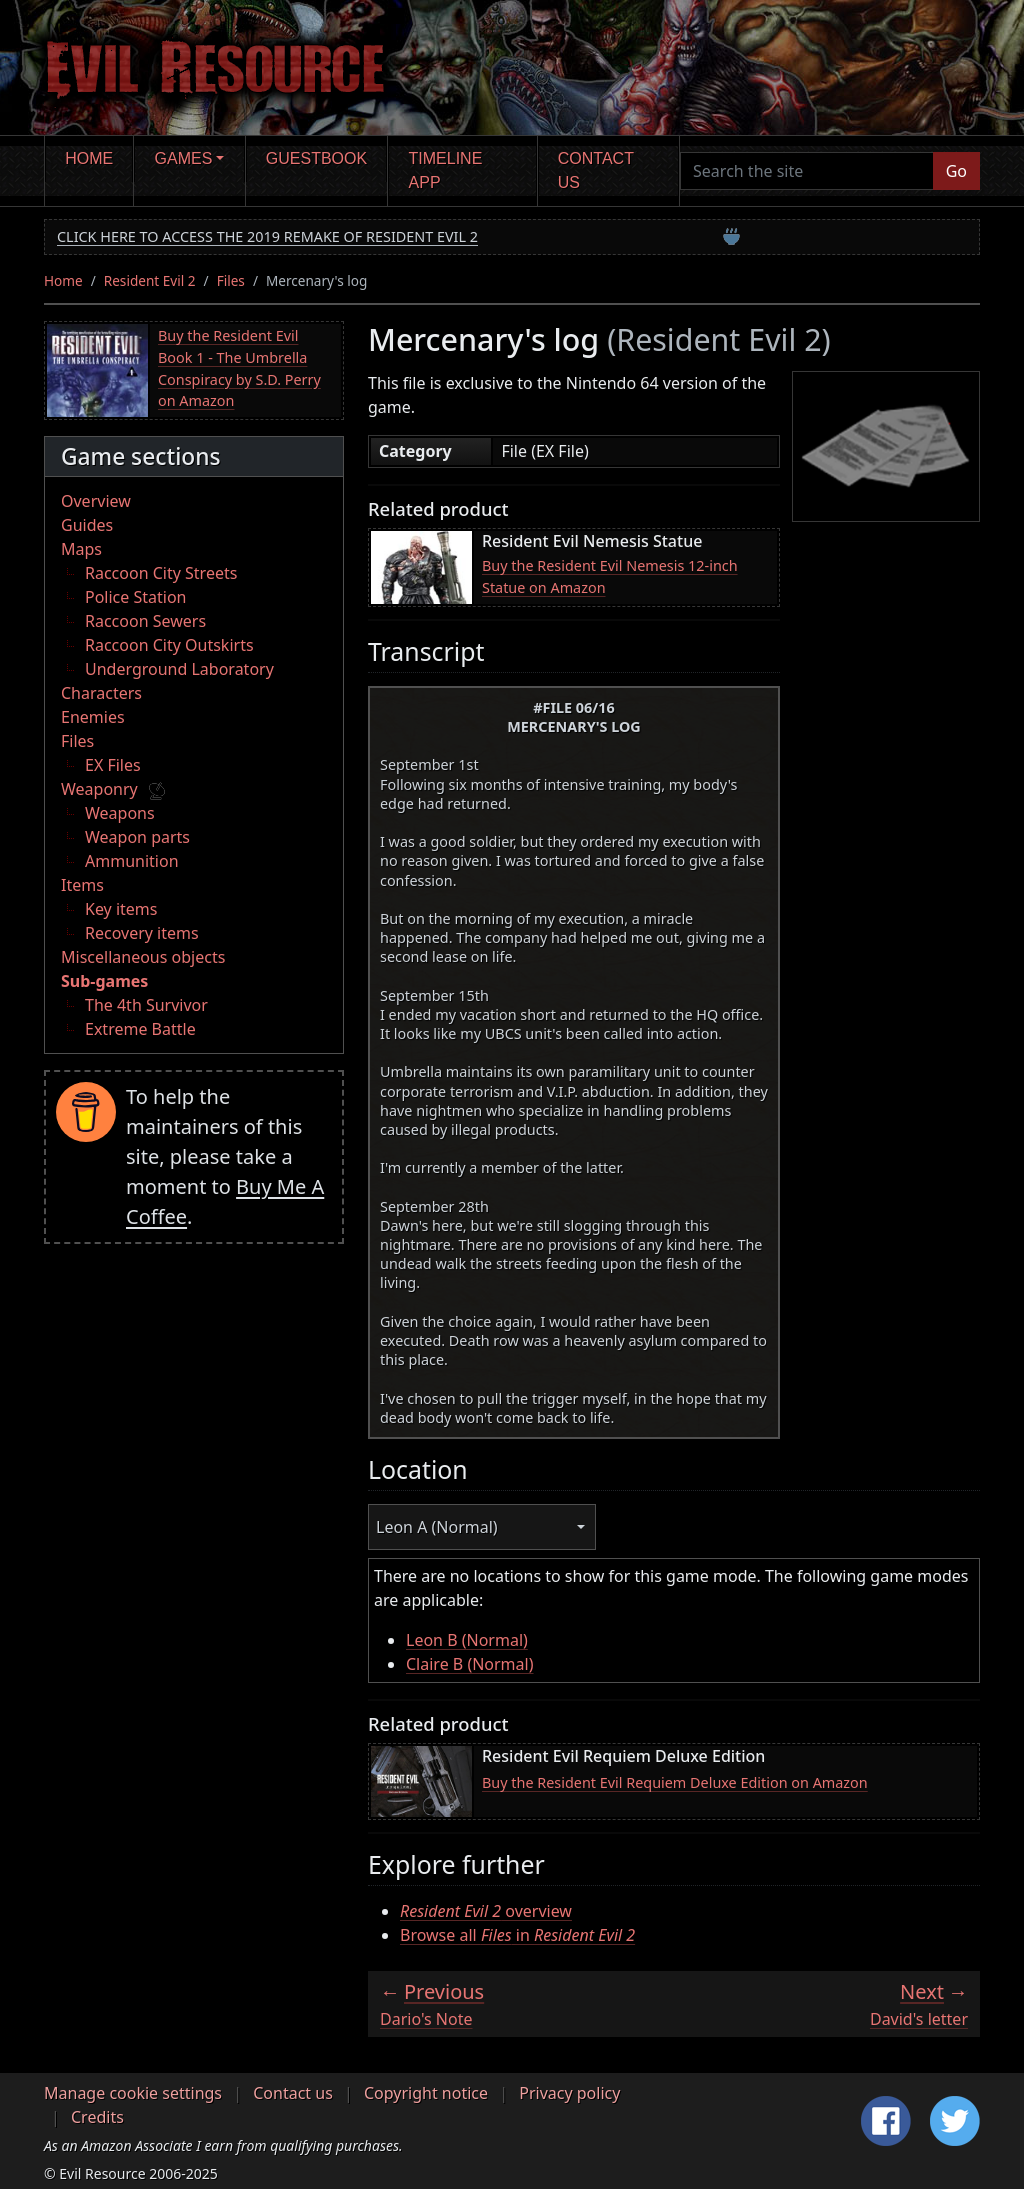 The image size is (1024, 2189). I want to click on view food or dining options, so click(731, 237).